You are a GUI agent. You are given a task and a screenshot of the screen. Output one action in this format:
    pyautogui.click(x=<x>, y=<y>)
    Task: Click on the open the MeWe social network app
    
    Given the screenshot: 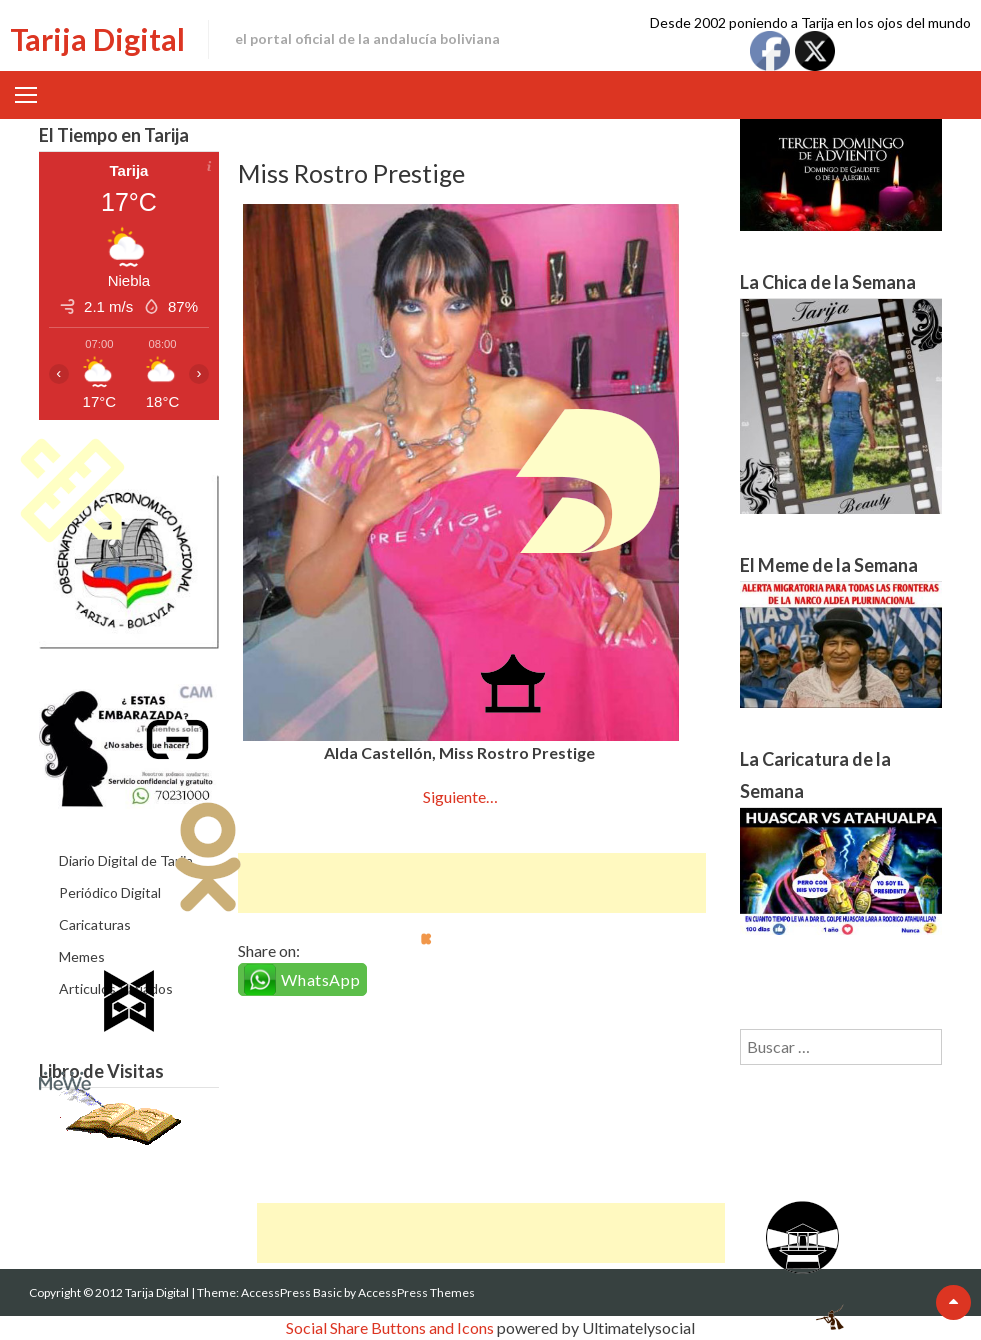 What is the action you would take?
    pyautogui.click(x=65, y=1081)
    